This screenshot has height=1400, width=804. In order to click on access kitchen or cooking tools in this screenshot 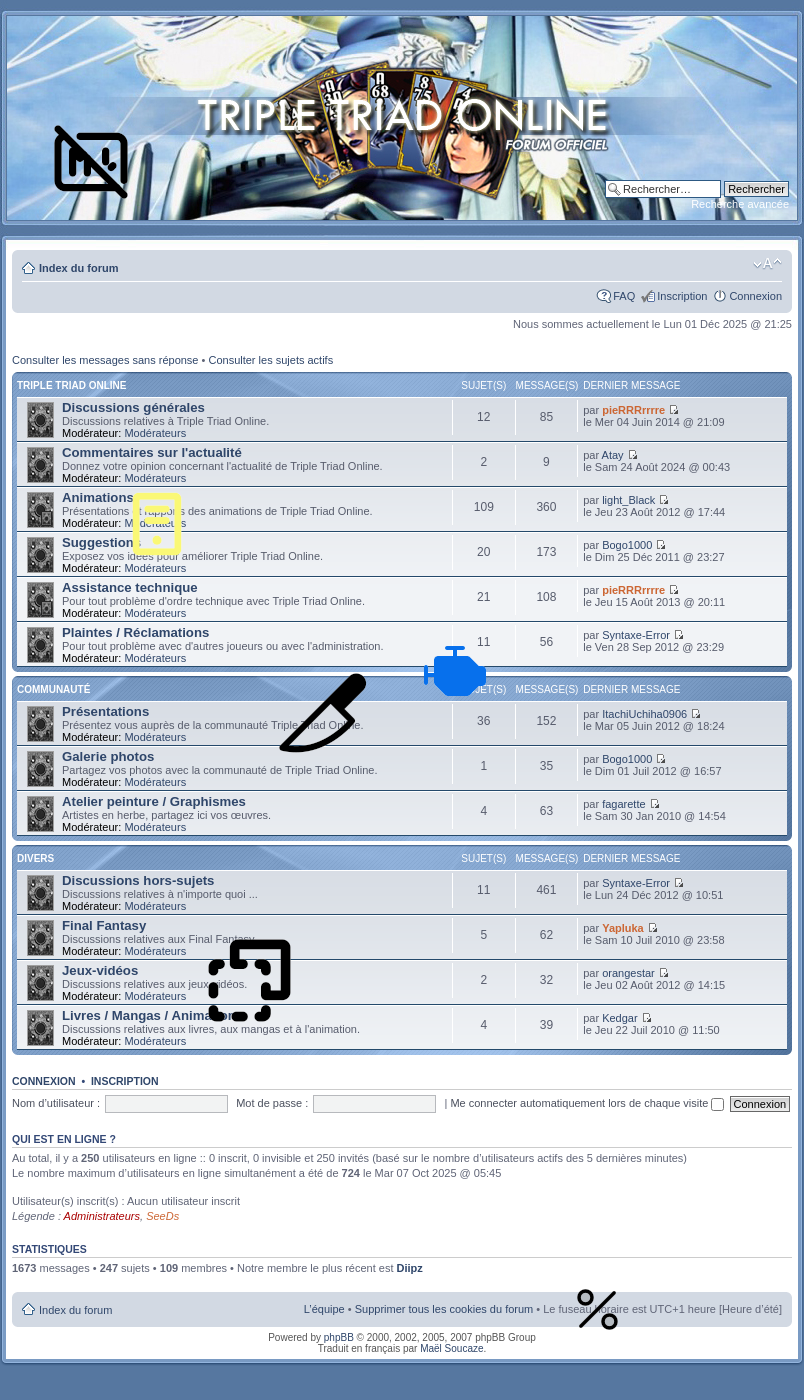, I will do `click(323, 714)`.